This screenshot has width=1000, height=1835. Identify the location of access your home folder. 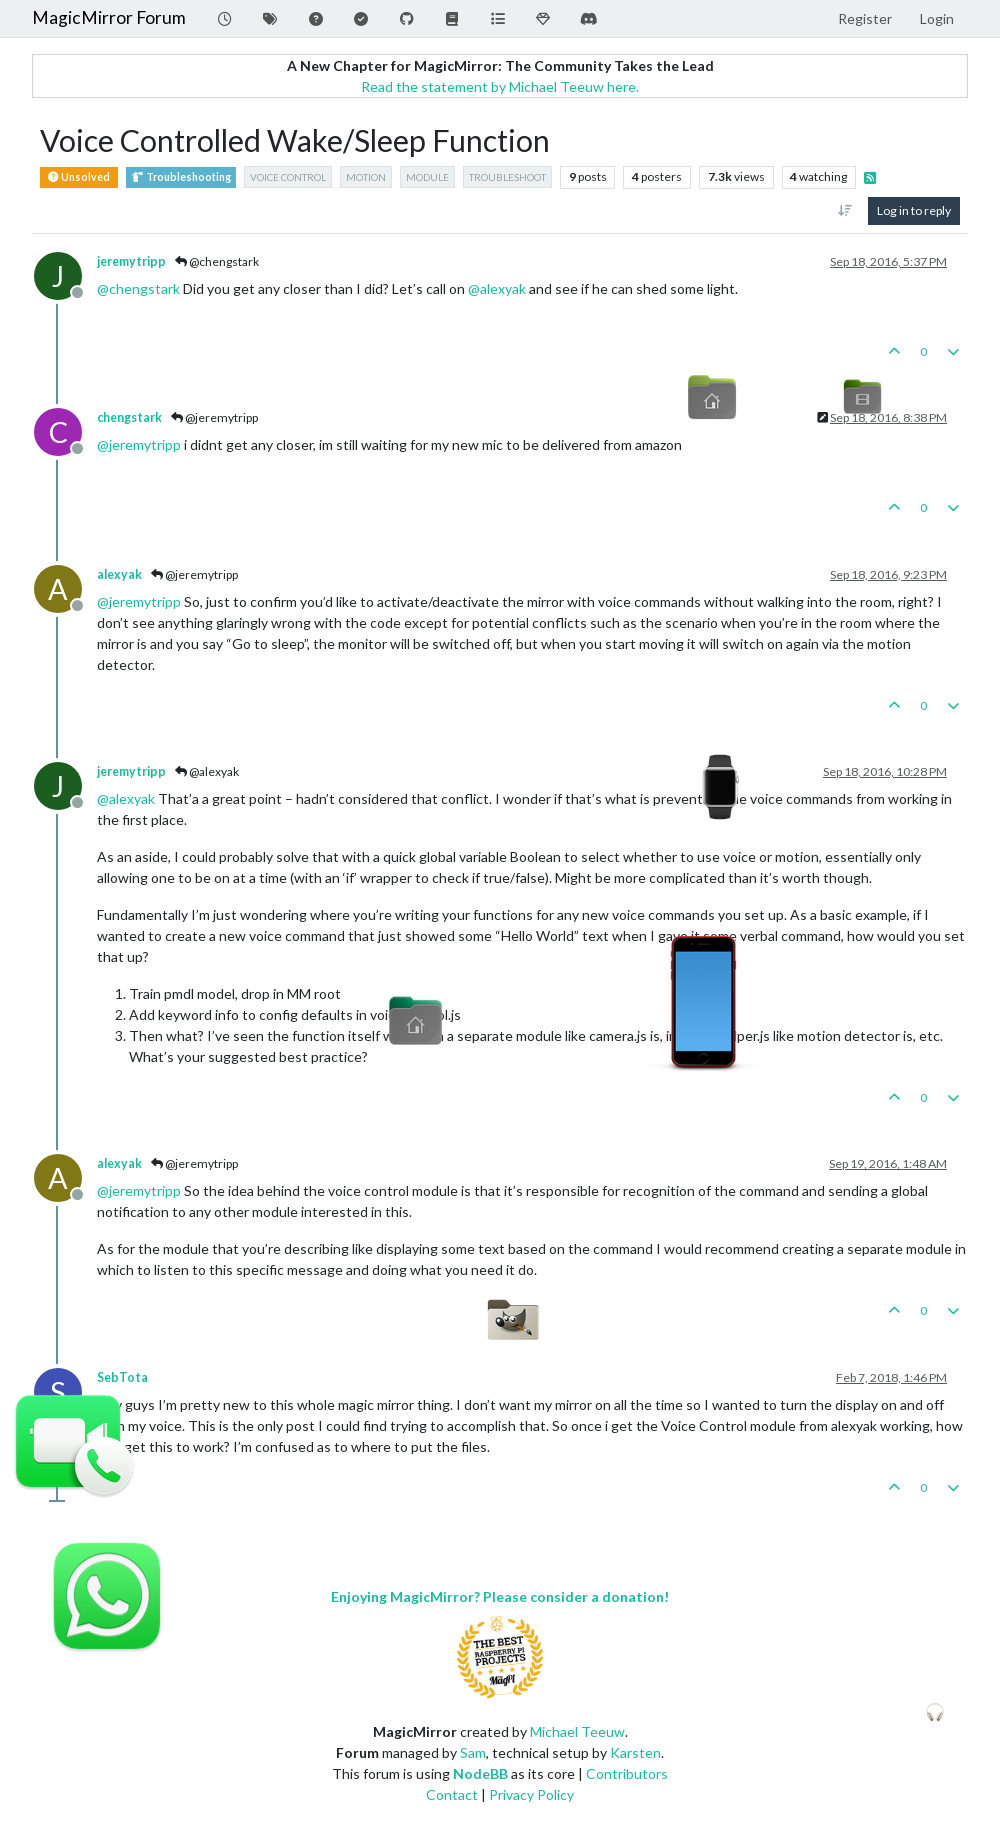
(712, 397).